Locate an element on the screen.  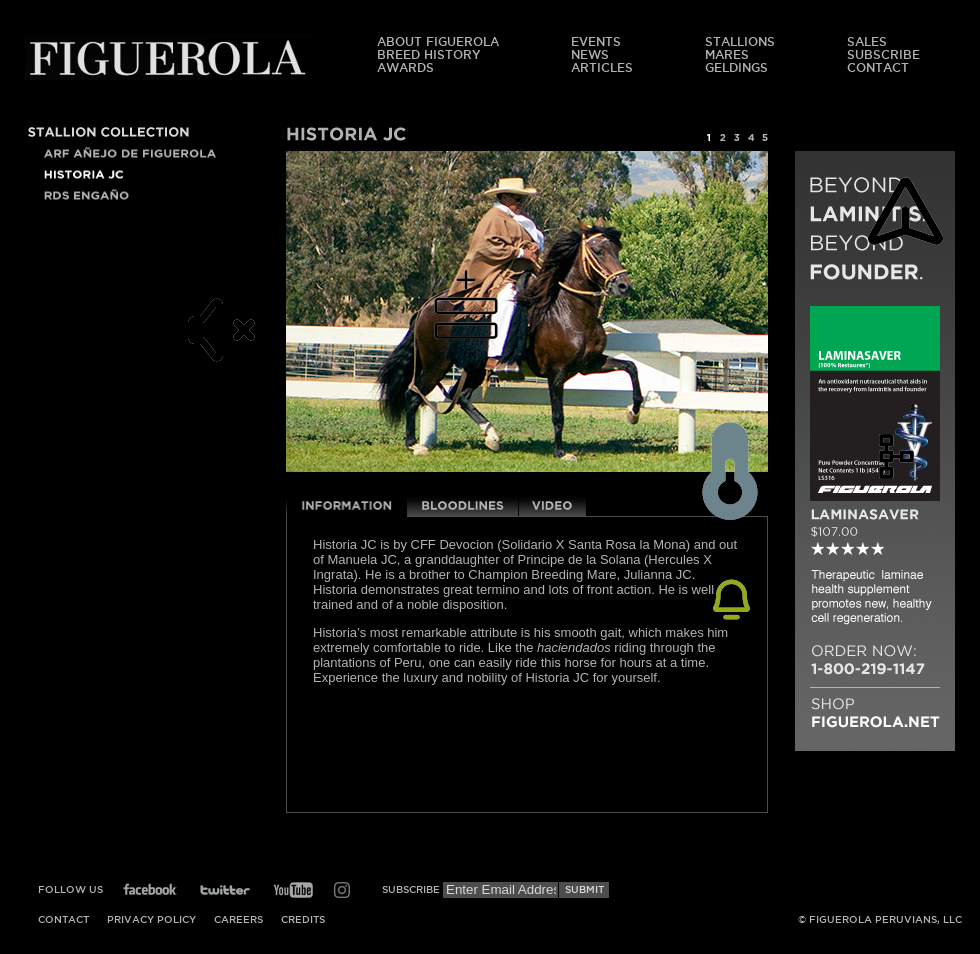
indicates moderate temperature level is located at coordinates (730, 471).